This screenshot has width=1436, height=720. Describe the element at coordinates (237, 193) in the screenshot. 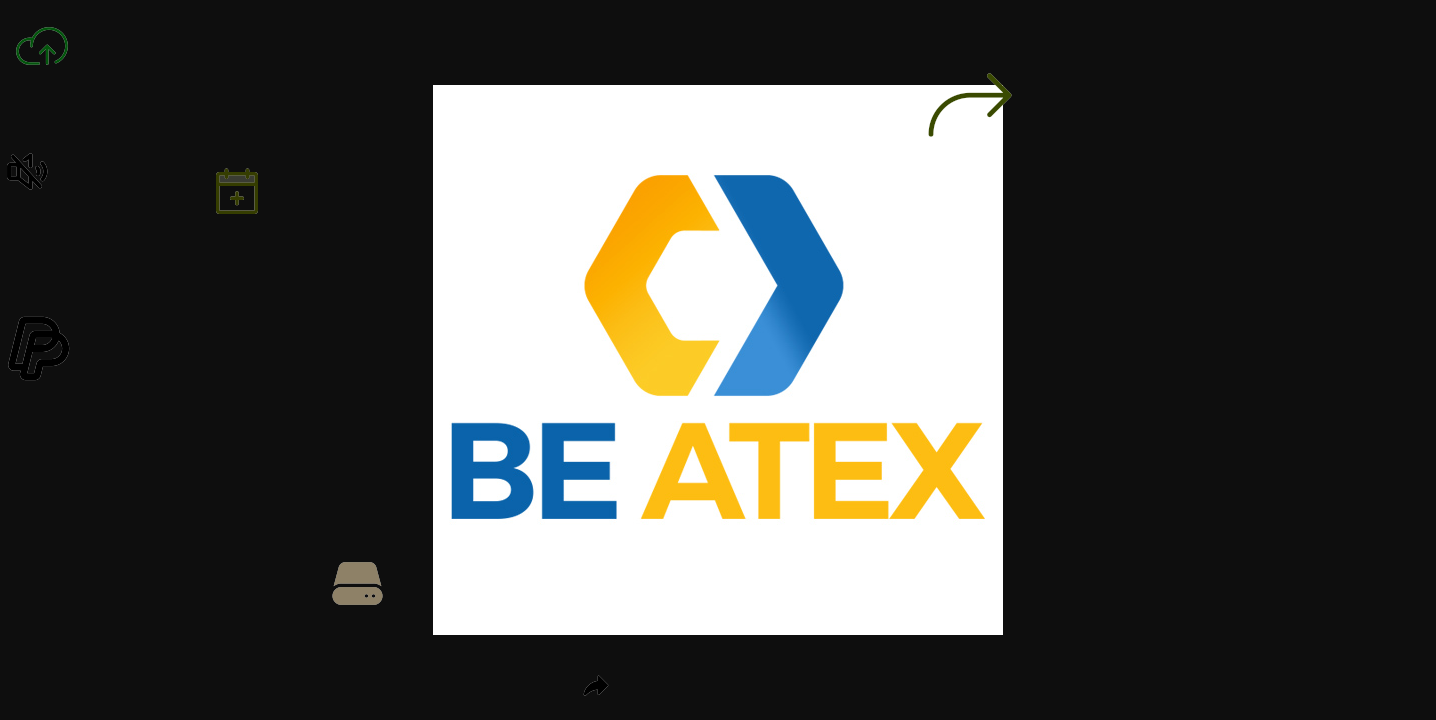

I see `add a new event to your calendar` at that location.